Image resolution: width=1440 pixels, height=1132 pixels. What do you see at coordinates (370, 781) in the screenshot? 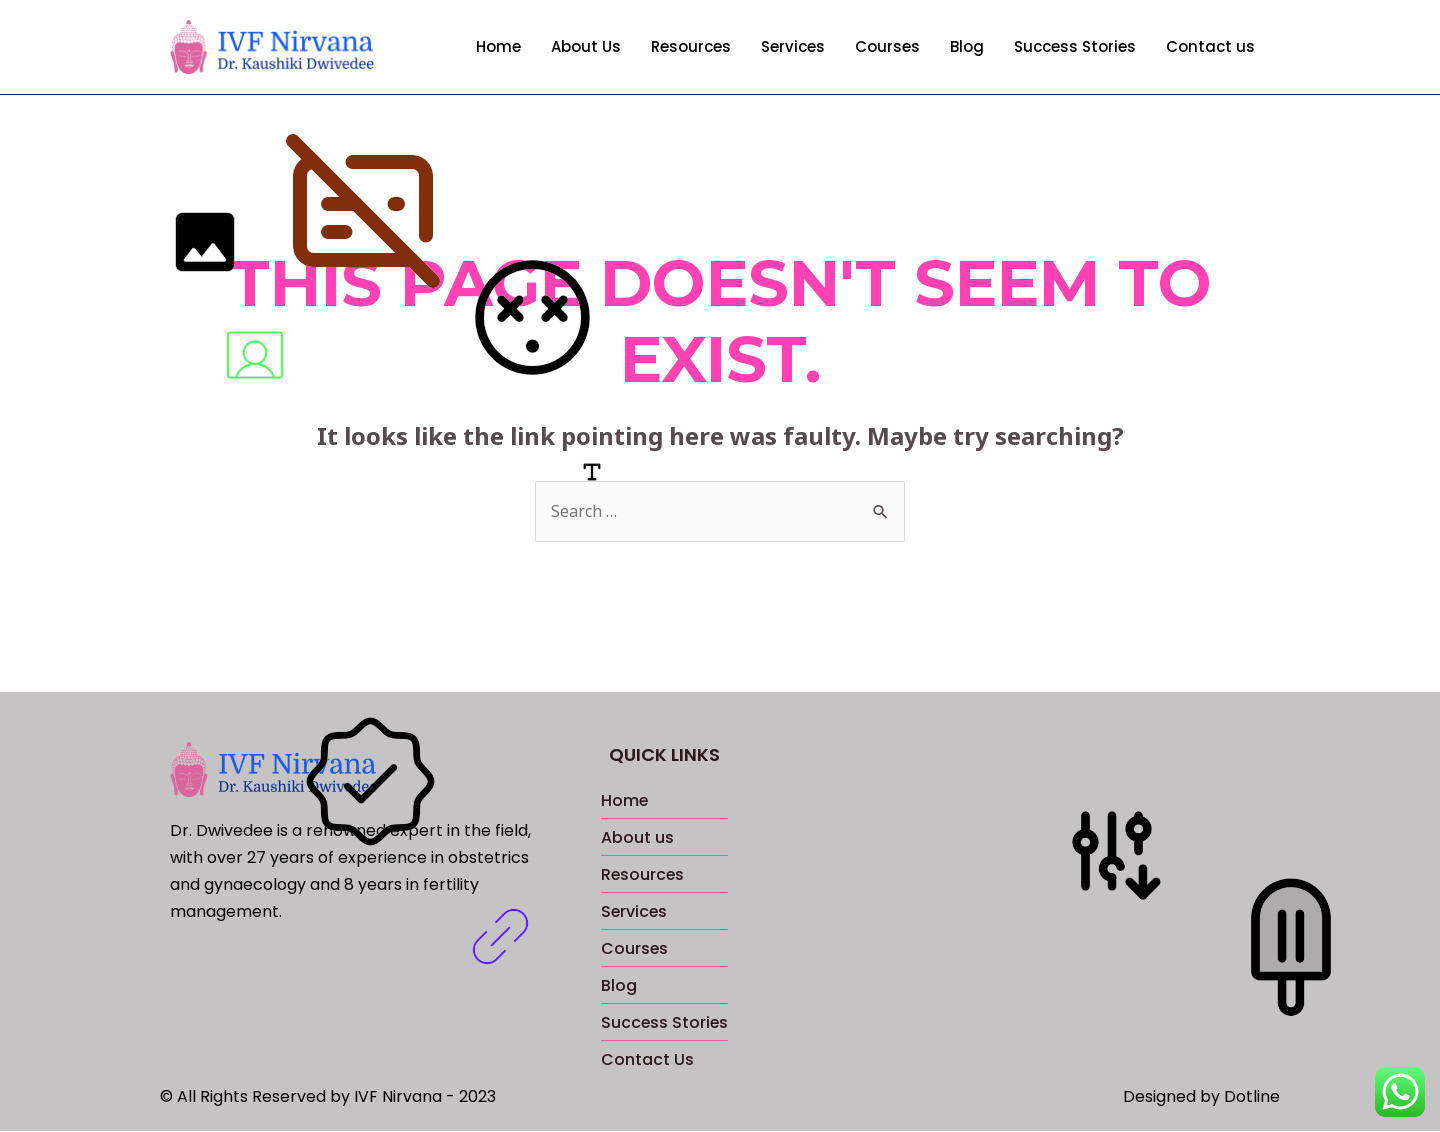
I see `indicates verified or authenticated status` at bounding box center [370, 781].